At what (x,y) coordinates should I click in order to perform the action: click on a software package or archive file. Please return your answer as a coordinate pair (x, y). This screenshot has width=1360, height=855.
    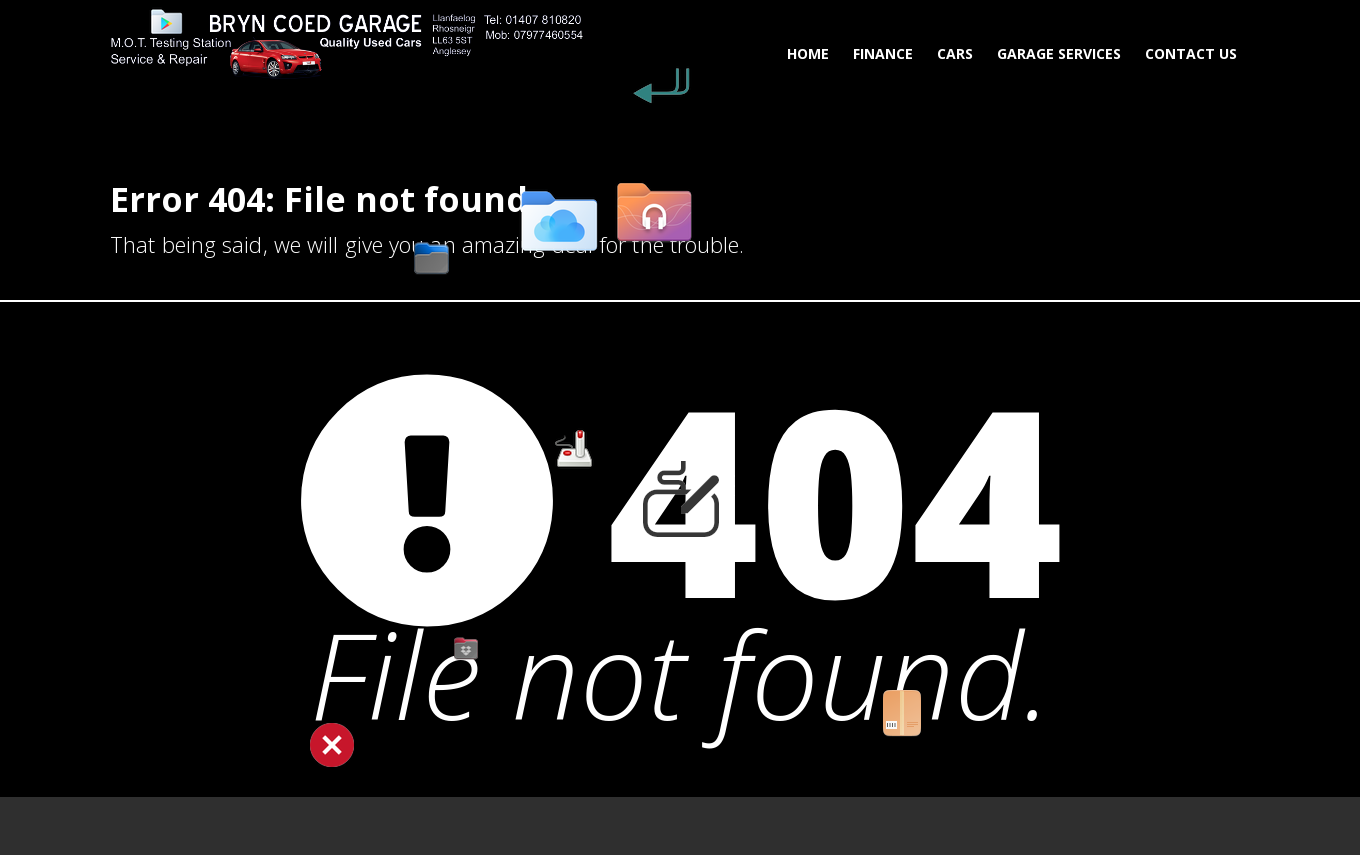
    Looking at the image, I should click on (902, 713).